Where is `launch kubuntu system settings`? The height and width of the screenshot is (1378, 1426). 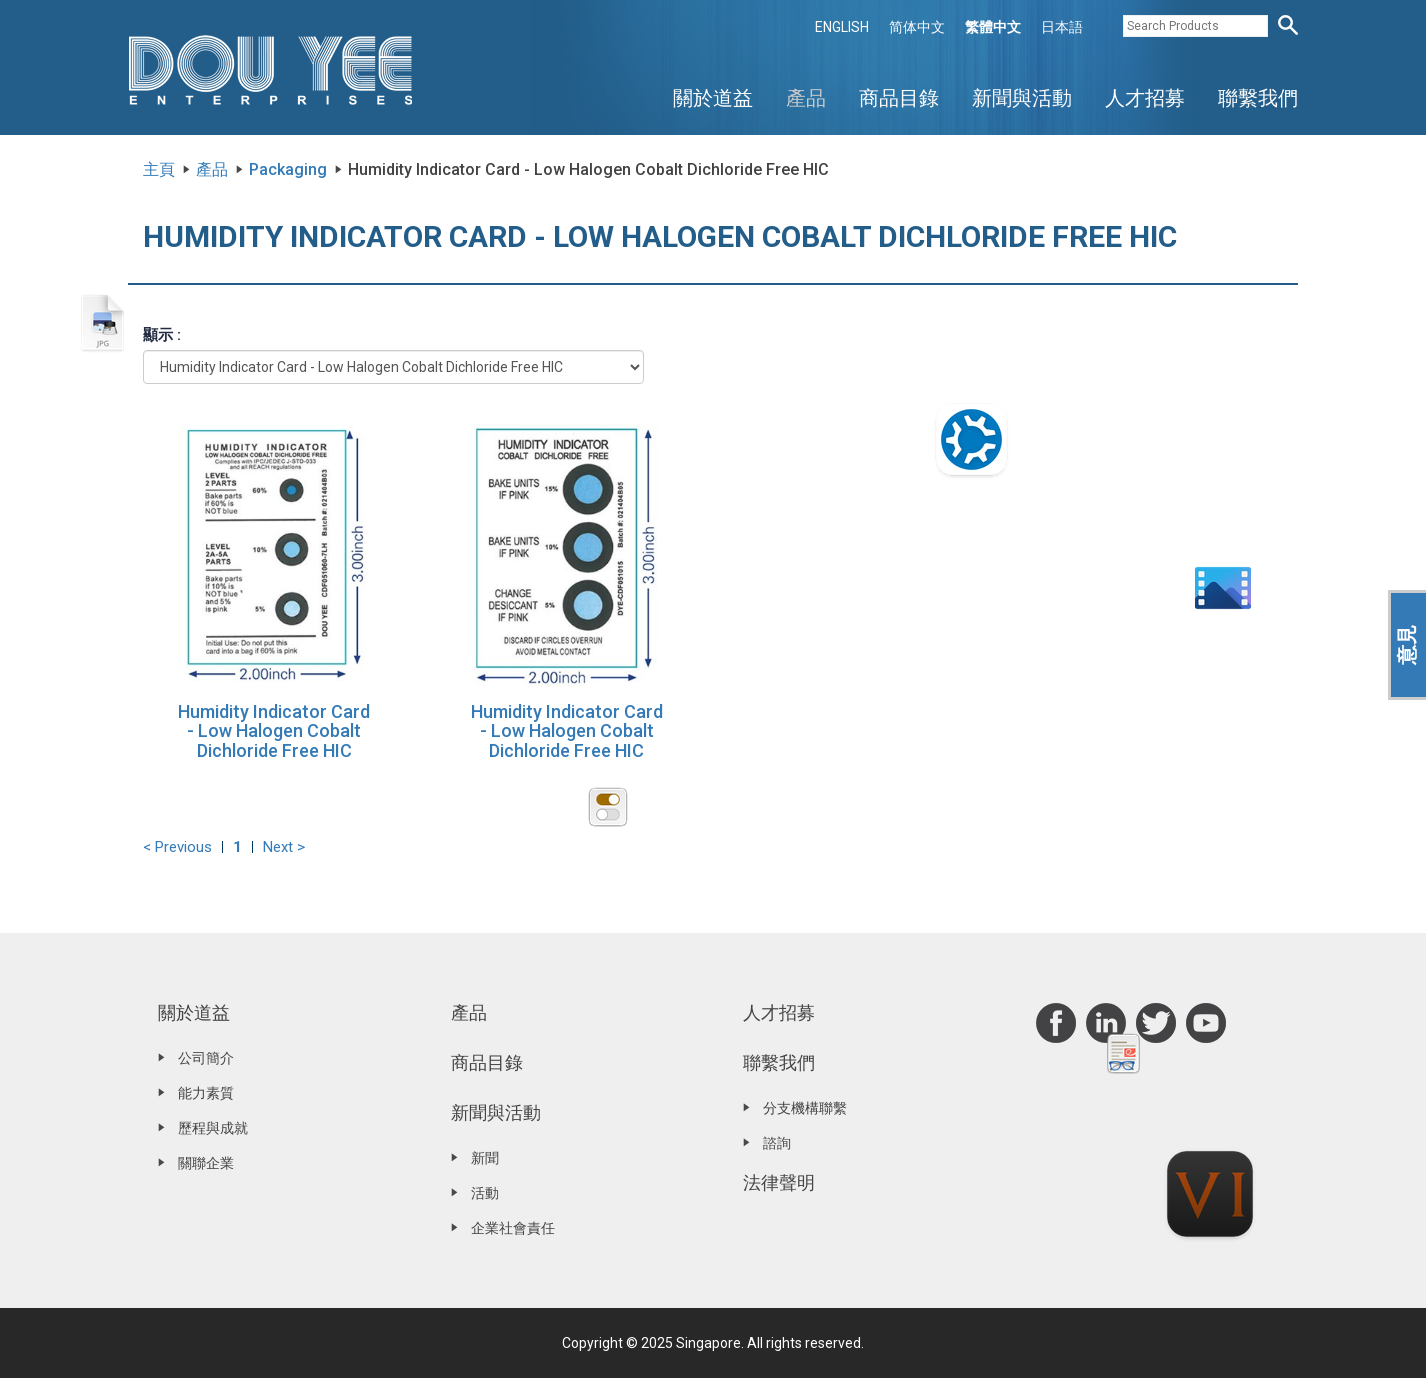 launch kubuntu system settings is located at coordinates (971, 439).